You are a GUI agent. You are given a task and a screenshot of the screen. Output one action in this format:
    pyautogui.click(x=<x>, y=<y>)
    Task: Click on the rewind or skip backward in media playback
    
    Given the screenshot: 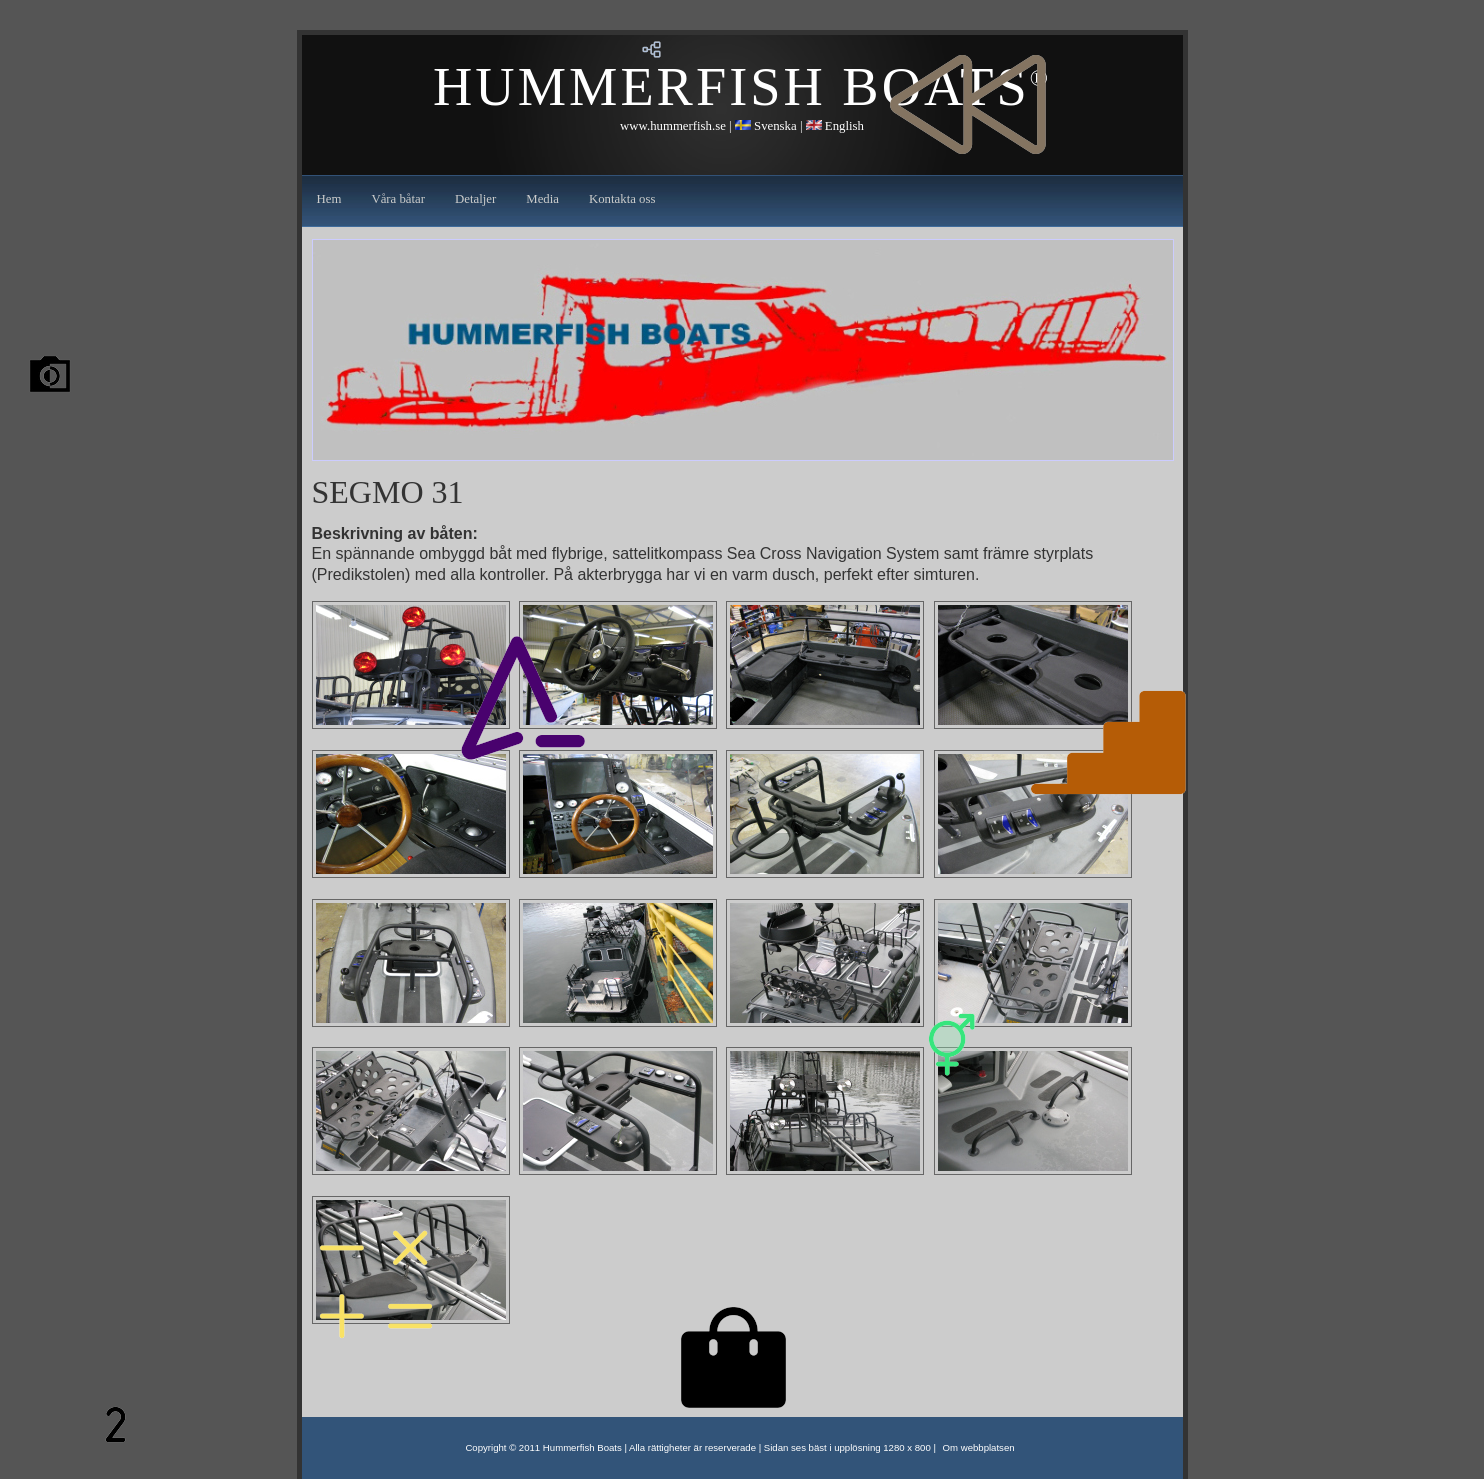 What is the action you would take?
    pyautogui.click(x=973, y=104)
    